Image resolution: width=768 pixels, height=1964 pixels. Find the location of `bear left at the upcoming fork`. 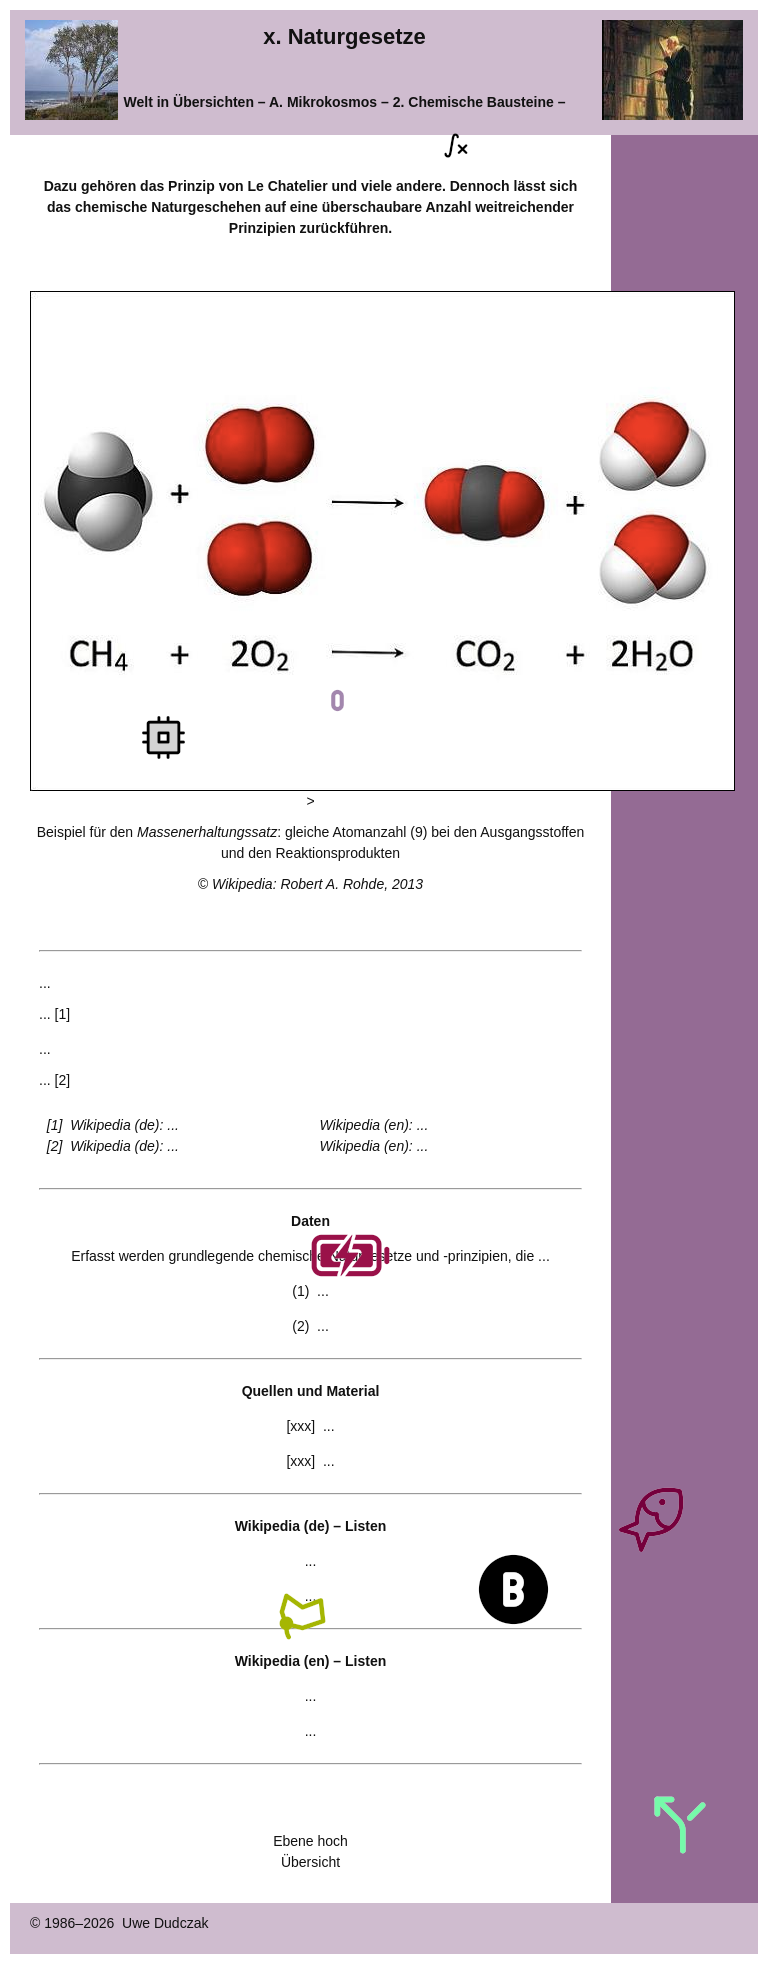

bear left at the upcoming fork is located at coordinates (680, 1825).